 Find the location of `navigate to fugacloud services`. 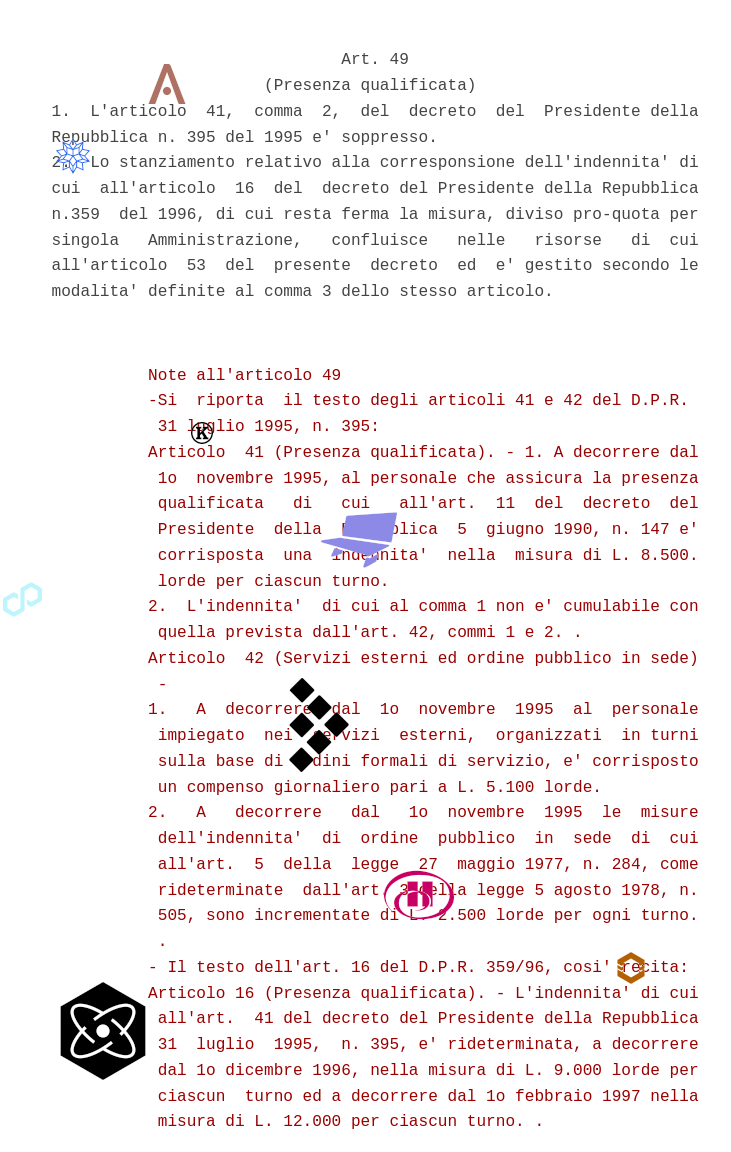

navigate to fugacloud services is located at coordinates (631, 968).